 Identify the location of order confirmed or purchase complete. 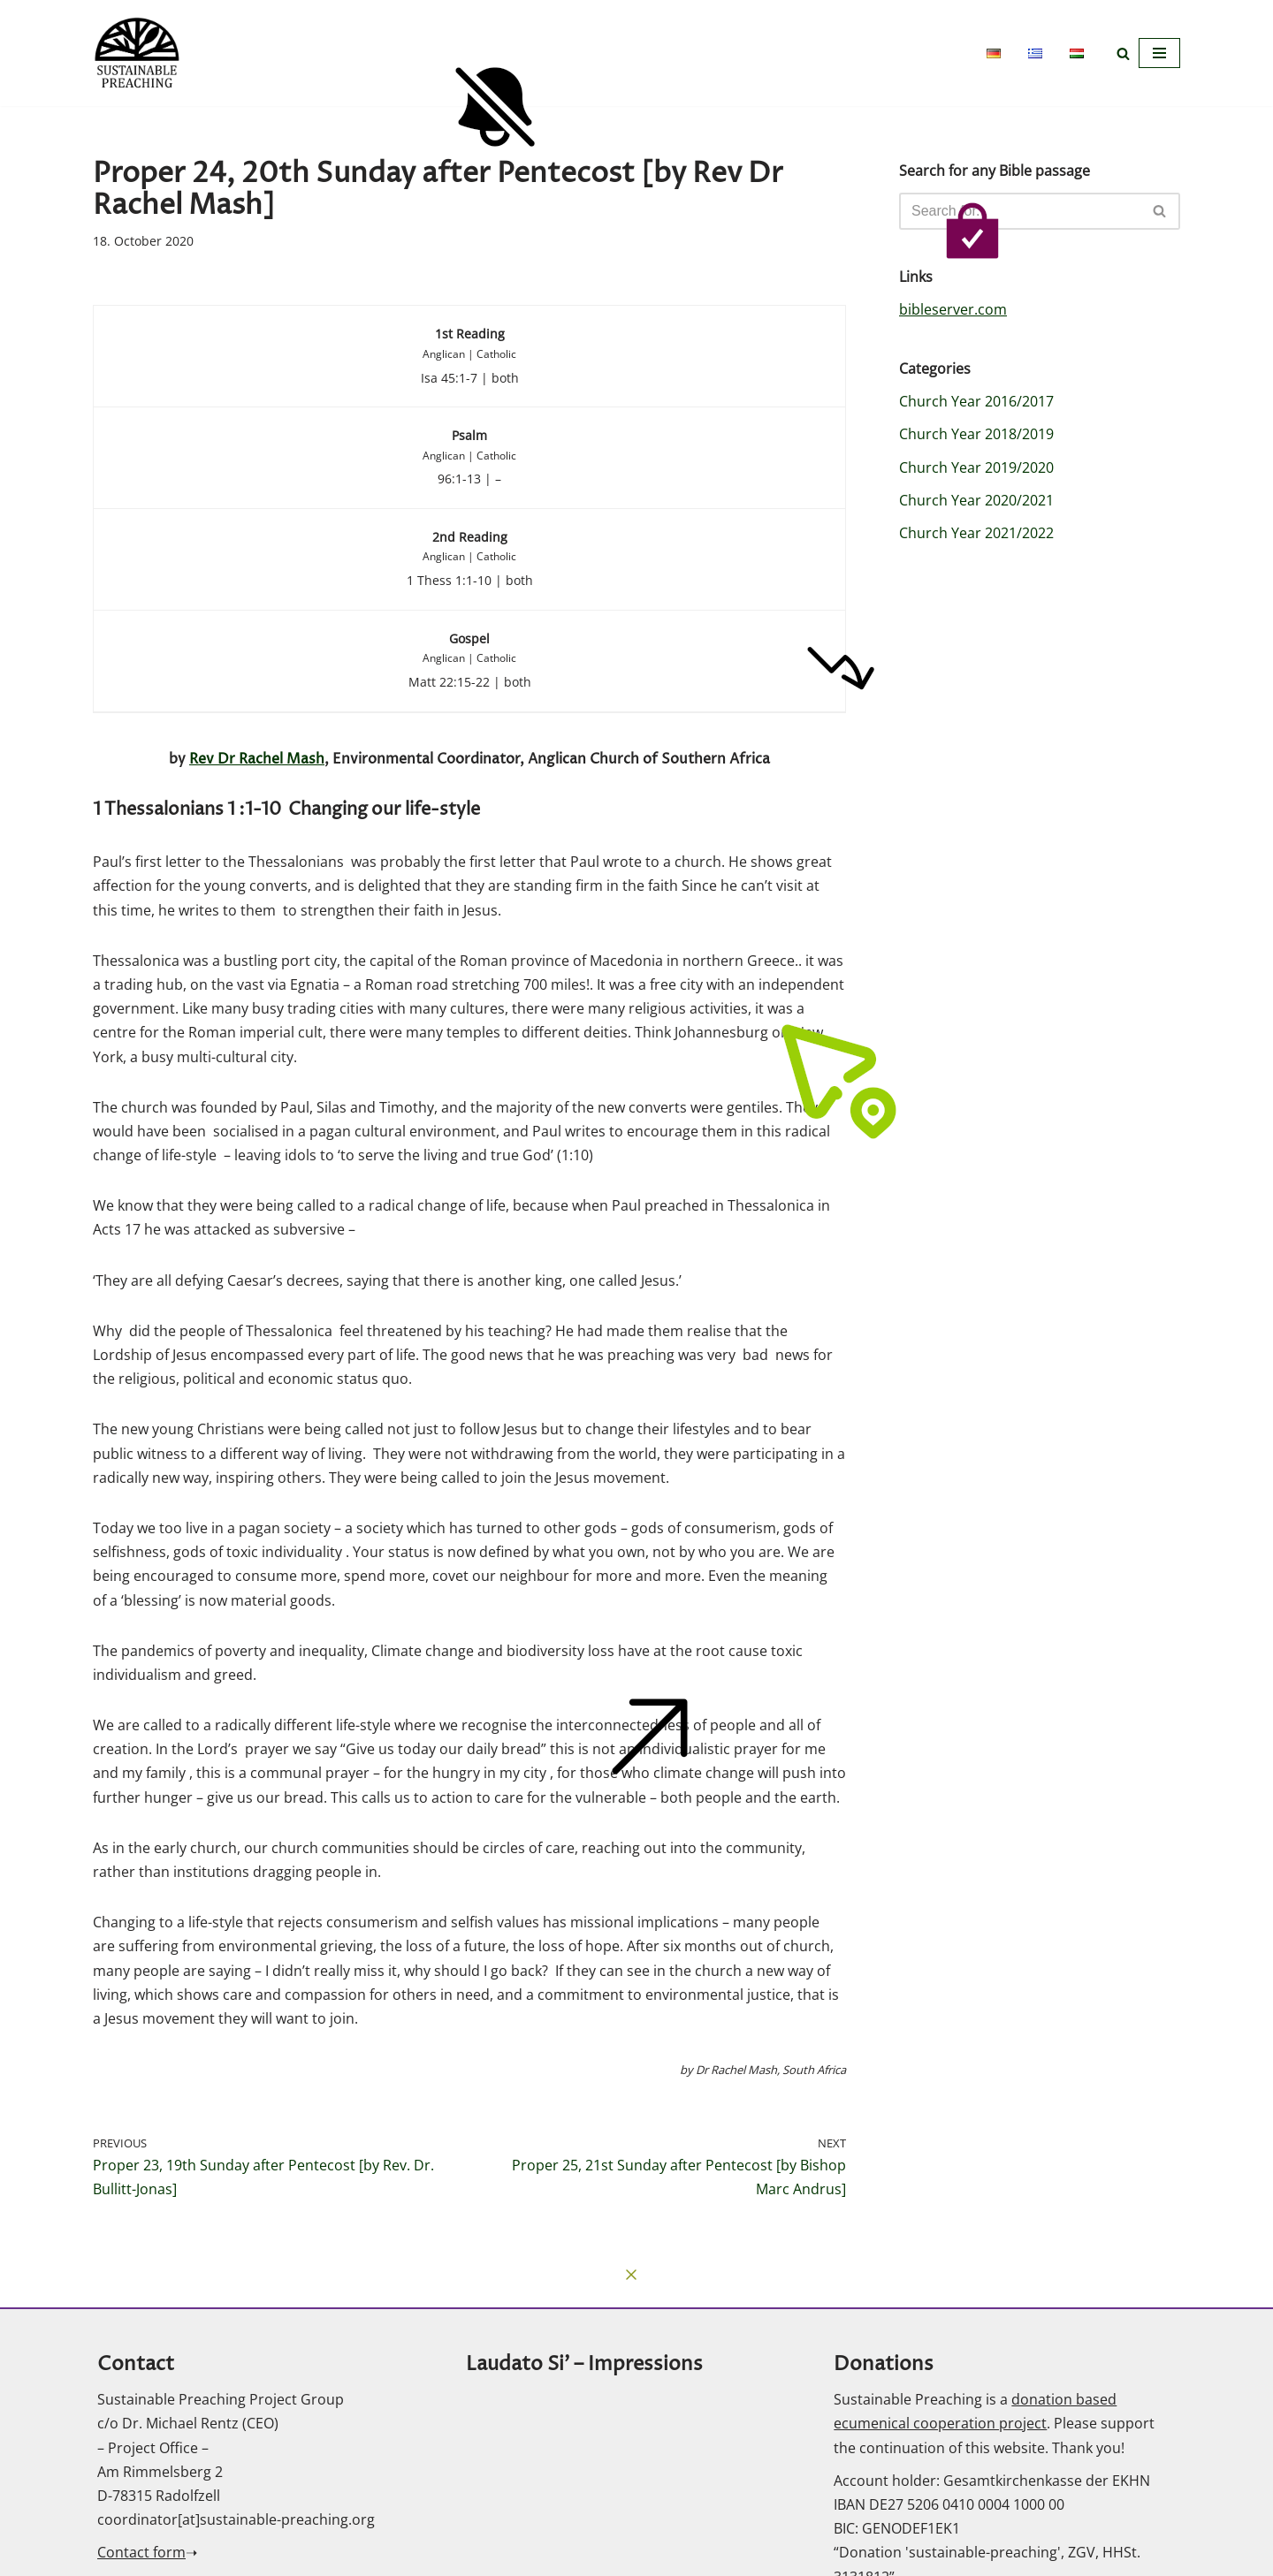
(972, 231).